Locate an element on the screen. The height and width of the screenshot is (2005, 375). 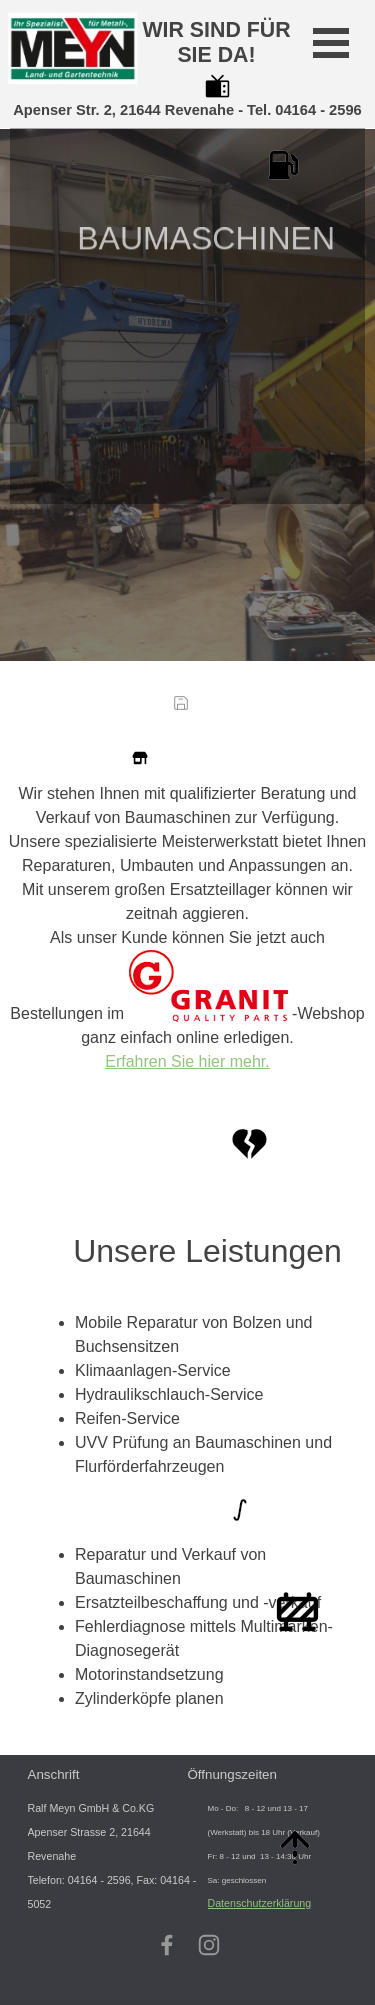
access integral calculus tools is located at coordinates (240, 1510).